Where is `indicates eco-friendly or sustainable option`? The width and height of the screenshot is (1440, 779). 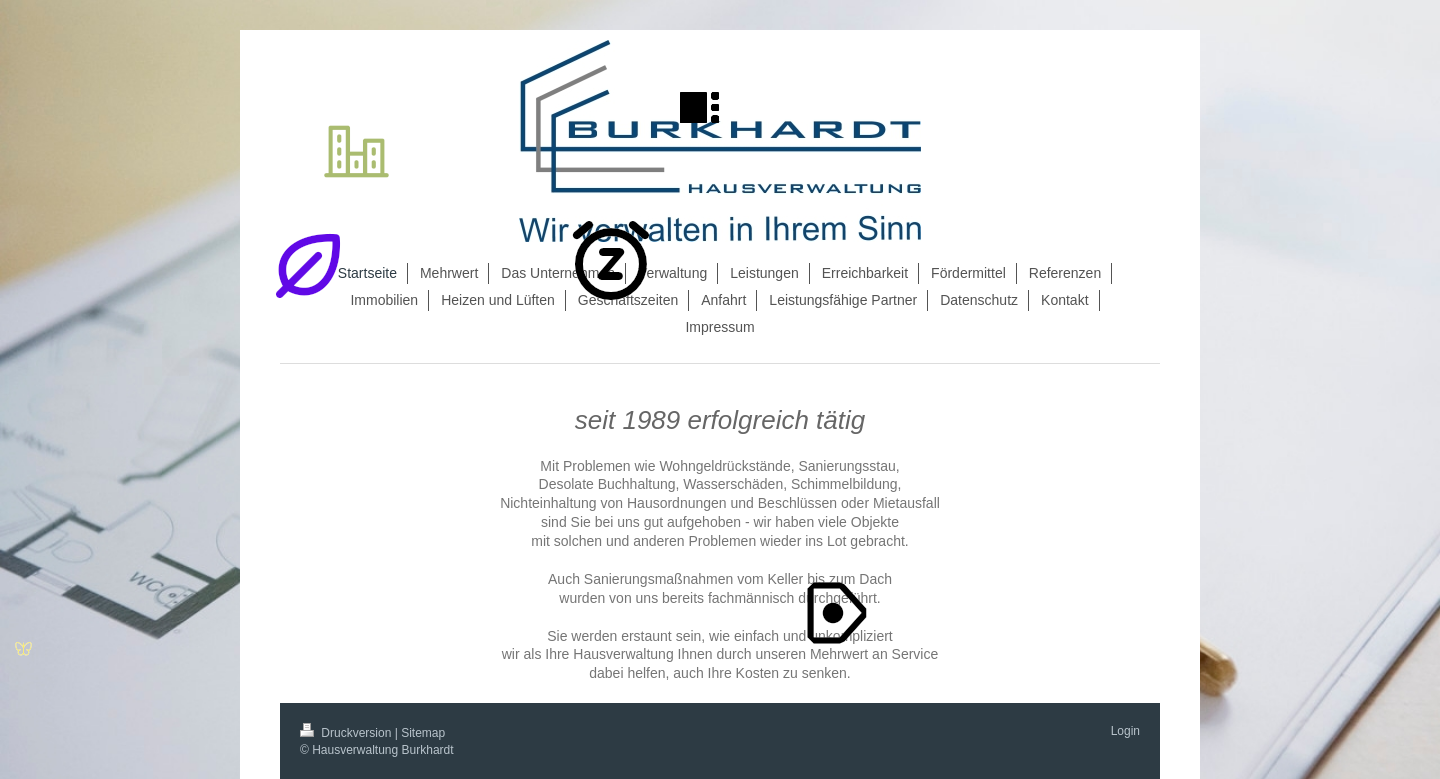
indicates eco-friendly or sustainable option is located at coordinates (308, 266).